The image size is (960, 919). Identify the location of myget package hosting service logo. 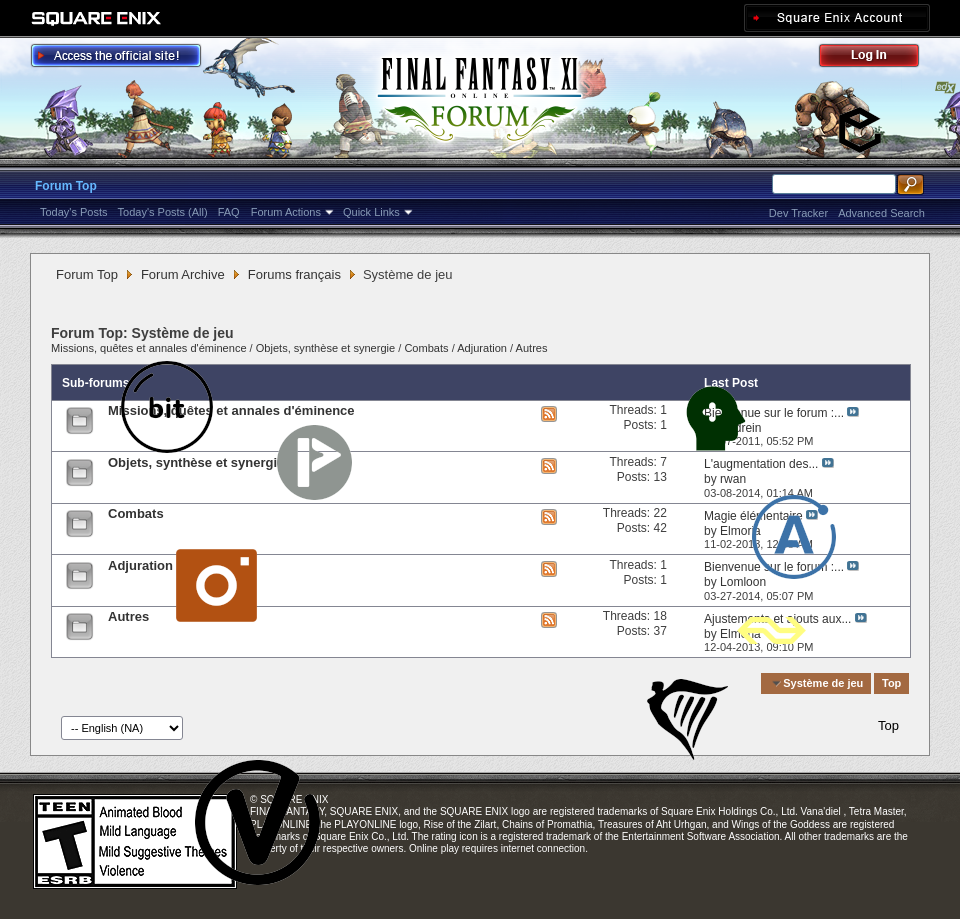
(860, 130).